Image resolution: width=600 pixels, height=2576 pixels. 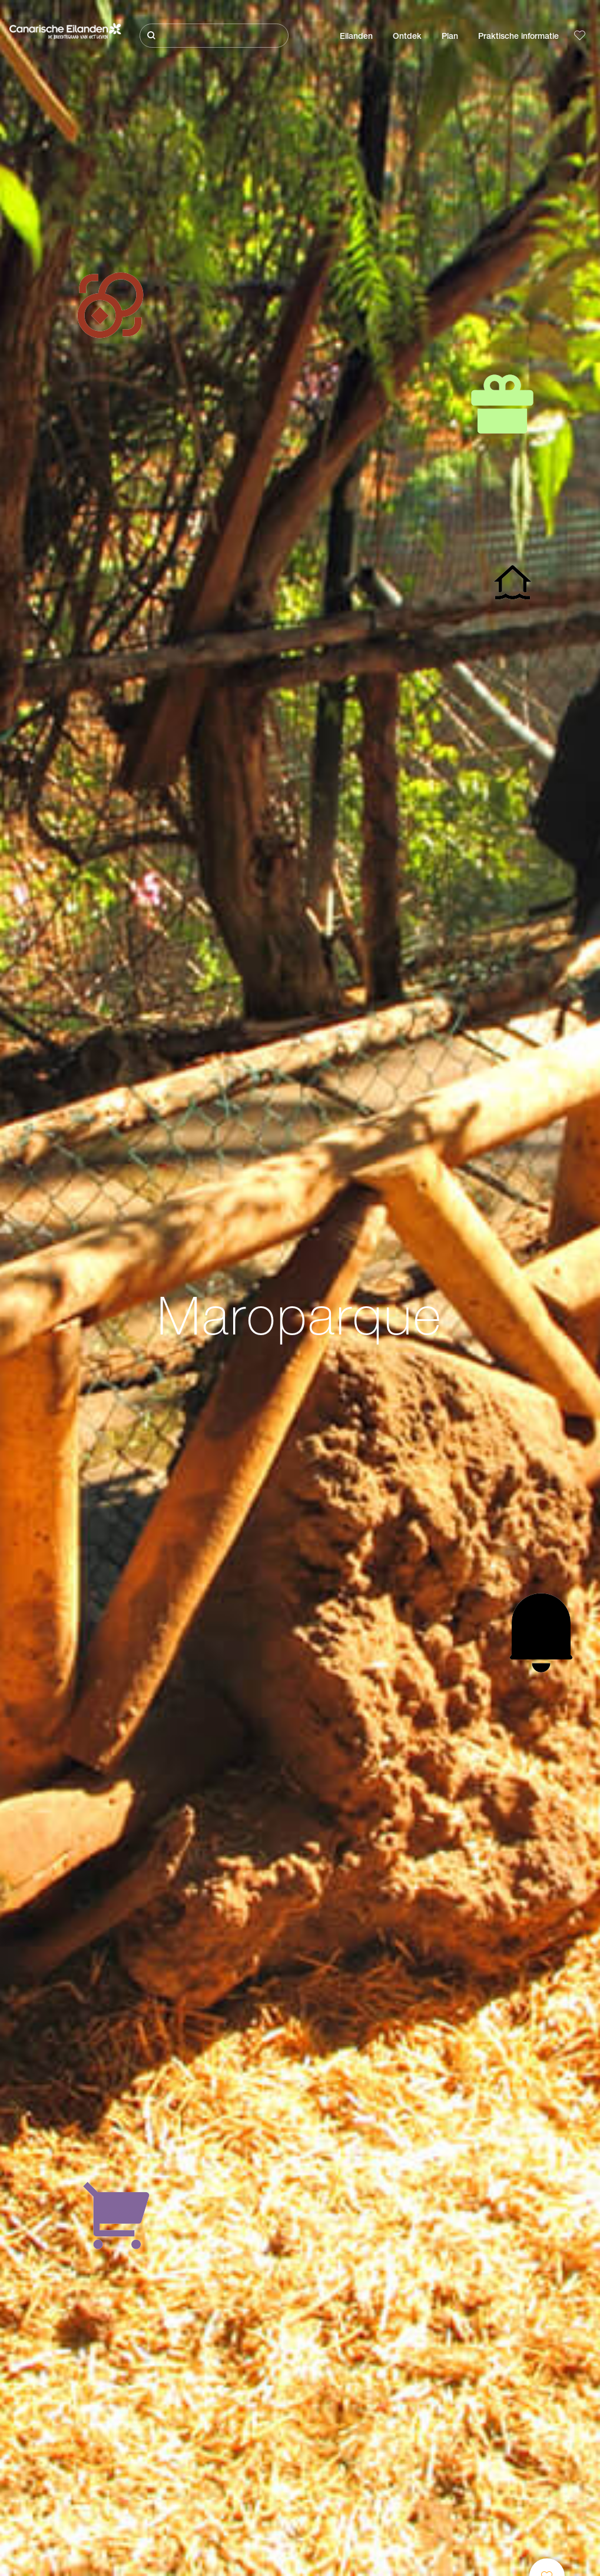 I want to click on indicates flood warning or alert, so click(x=512, y=583).